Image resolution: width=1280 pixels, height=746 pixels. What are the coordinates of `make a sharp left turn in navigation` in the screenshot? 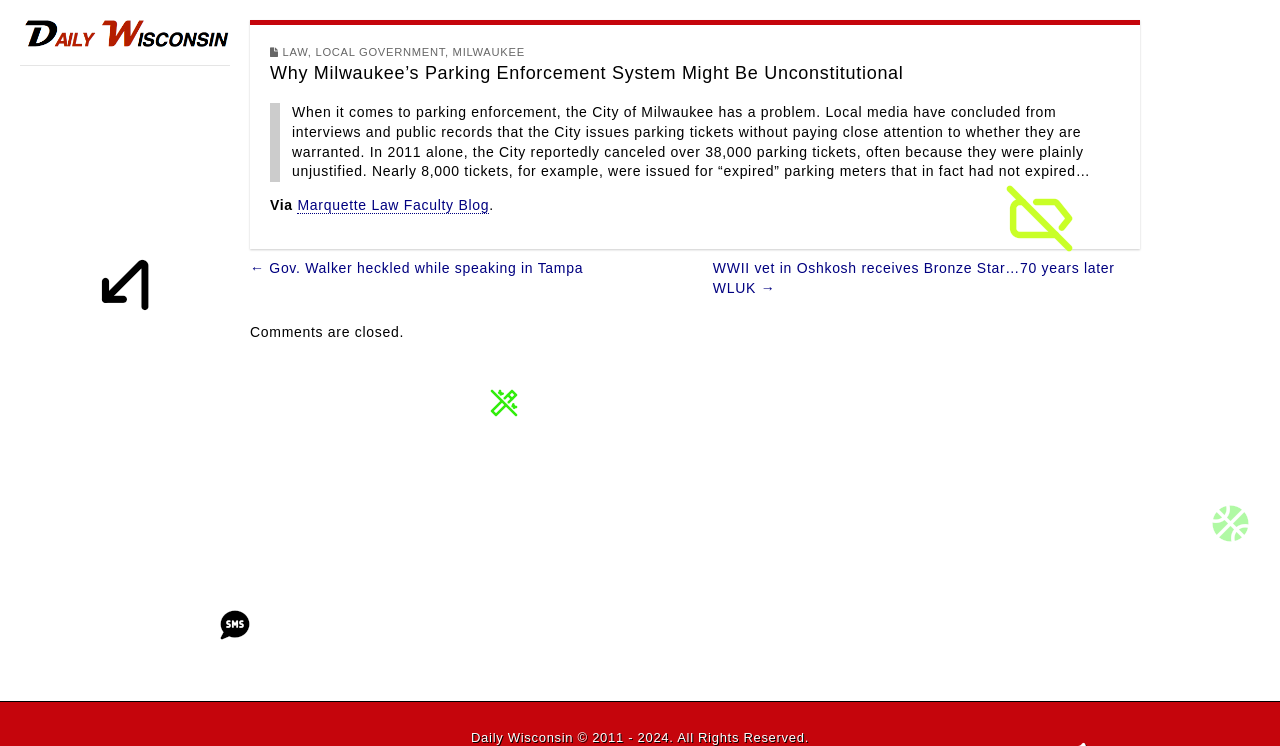 It's located at (127, 285).